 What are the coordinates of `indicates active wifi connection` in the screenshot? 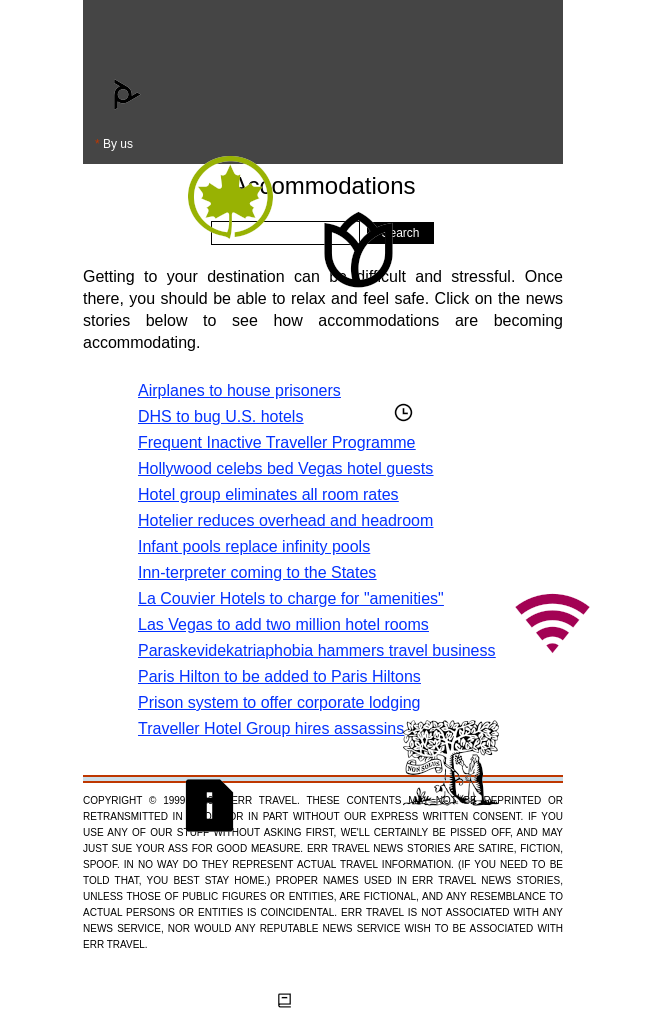 It's located at (552, 623).